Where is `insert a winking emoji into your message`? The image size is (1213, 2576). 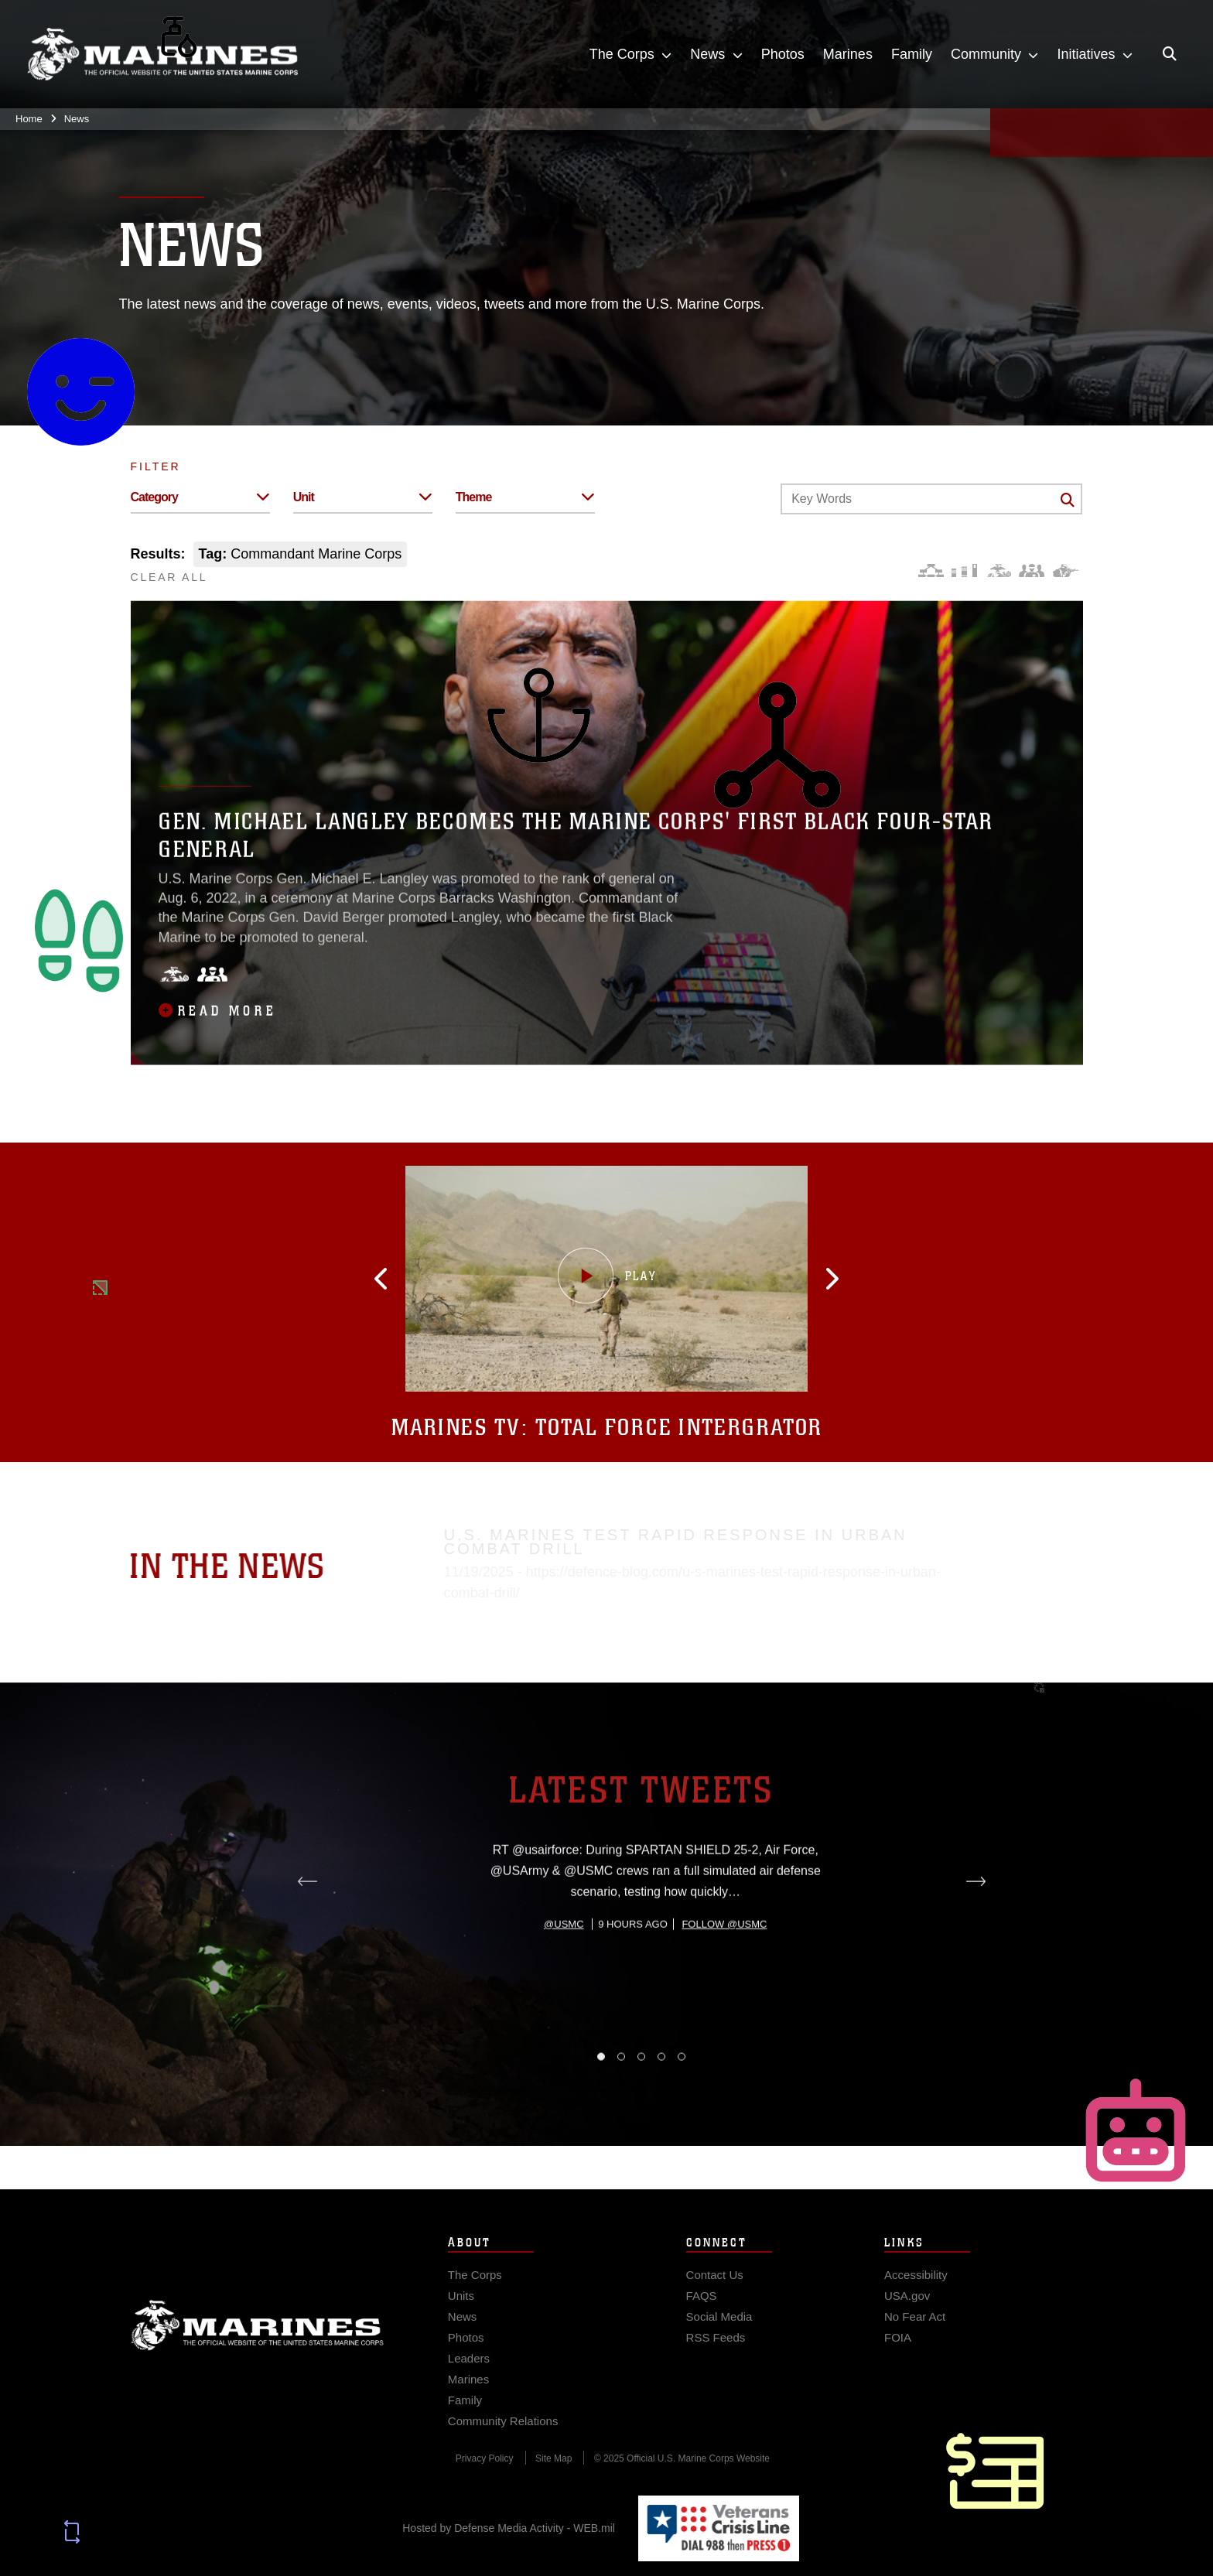 insert a winking emoji into your message is located at coordinates (80, 391).